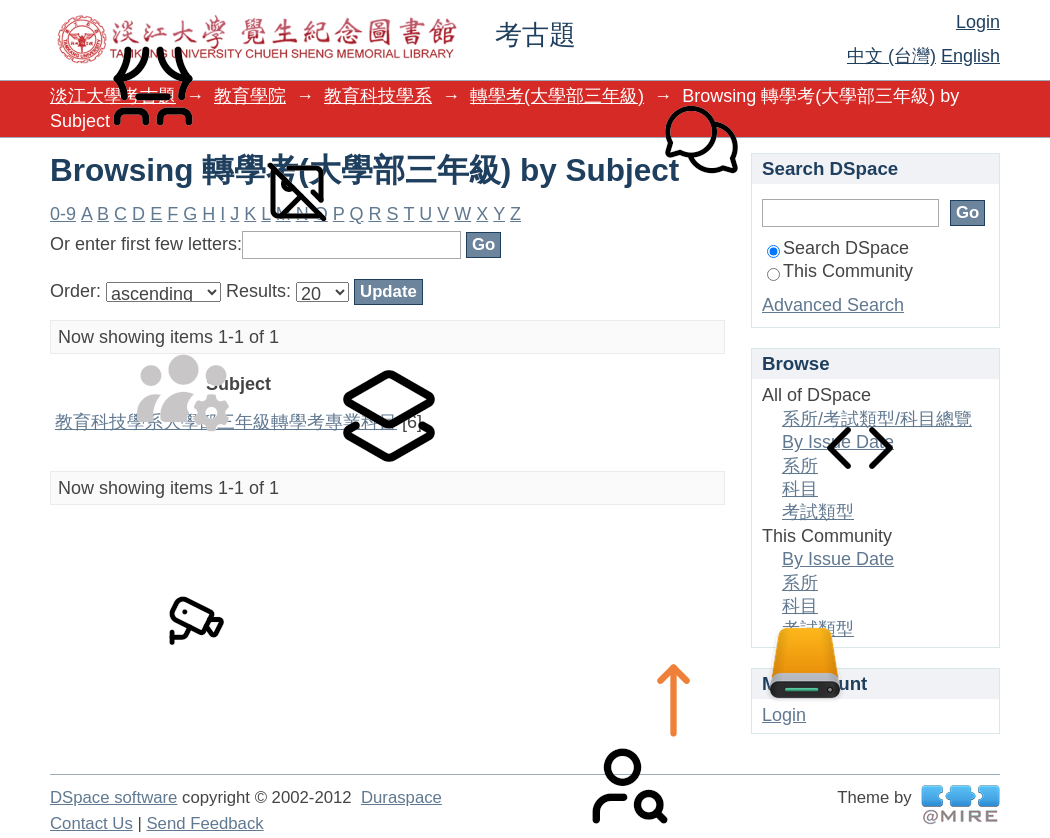 The height and width of the screenshot is (838, 1050). I want to click on move item up in a list, so click(673, 700).